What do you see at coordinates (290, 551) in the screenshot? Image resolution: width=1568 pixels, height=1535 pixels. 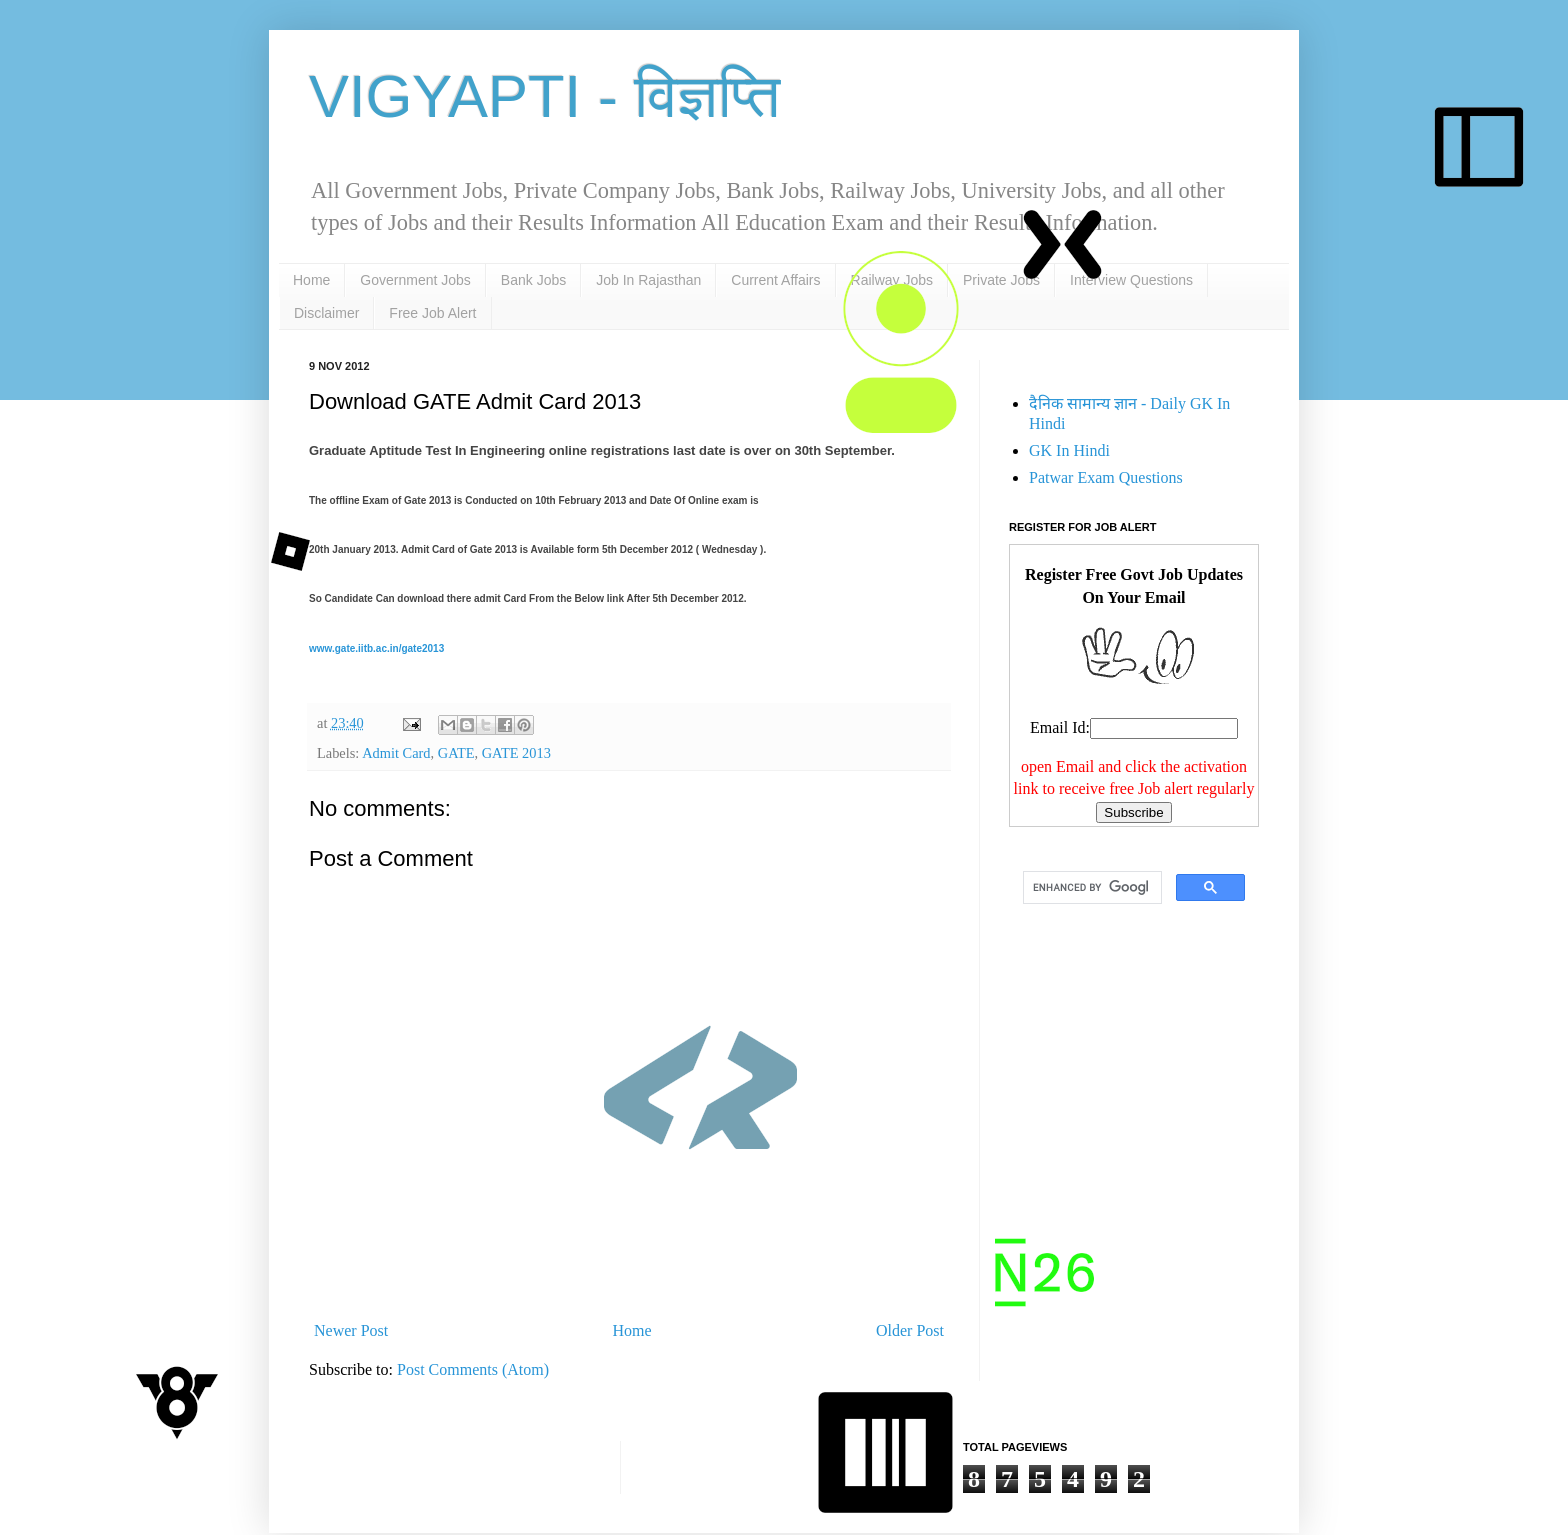 I see `open the Roblox app` at bounding box center [290, 551].